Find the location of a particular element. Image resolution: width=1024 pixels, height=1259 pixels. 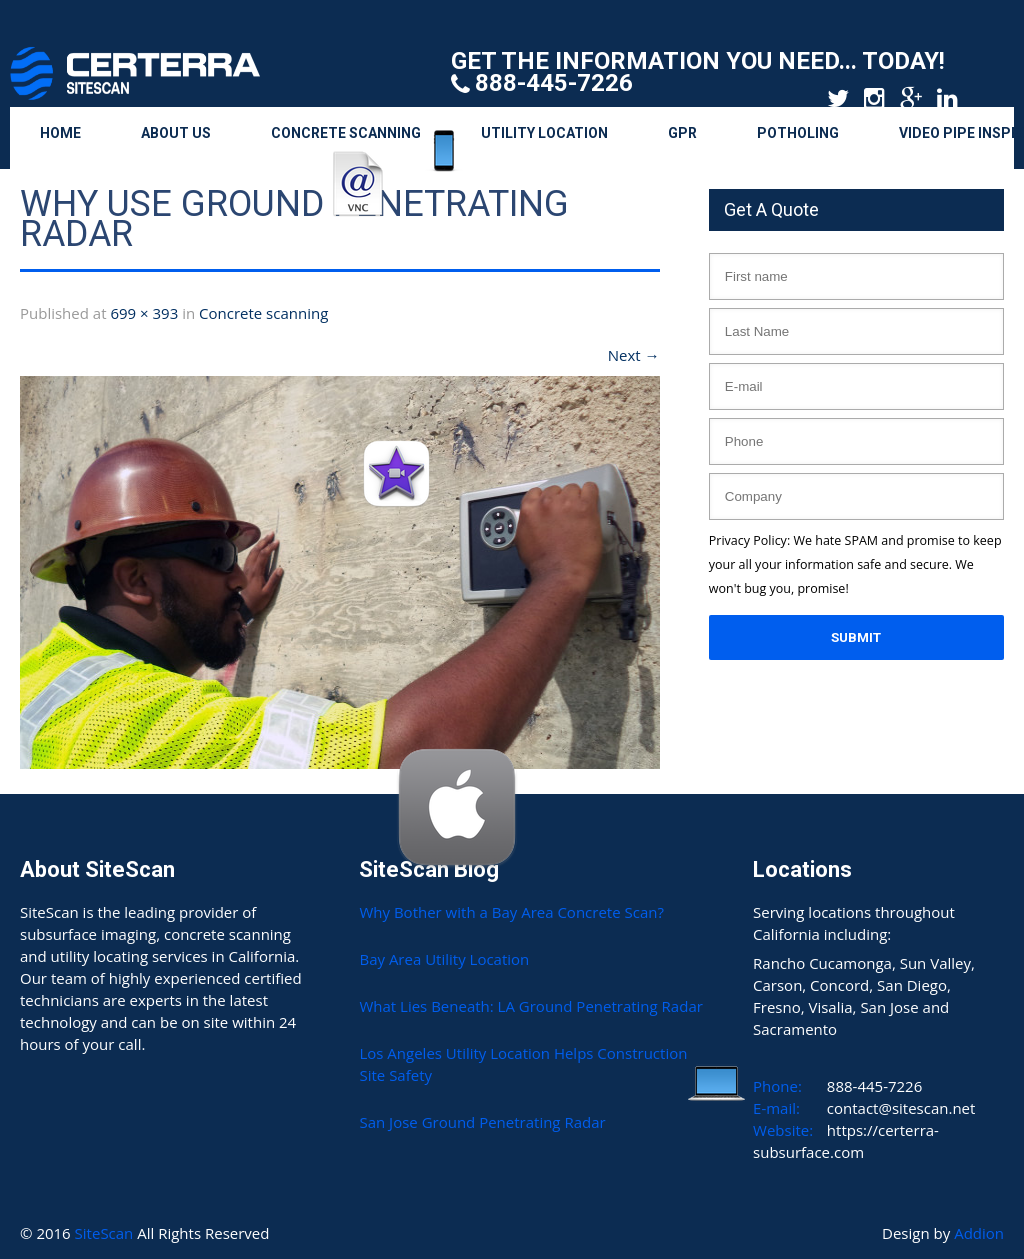

access Apple ID account settings is located at coordinates (457, 807).